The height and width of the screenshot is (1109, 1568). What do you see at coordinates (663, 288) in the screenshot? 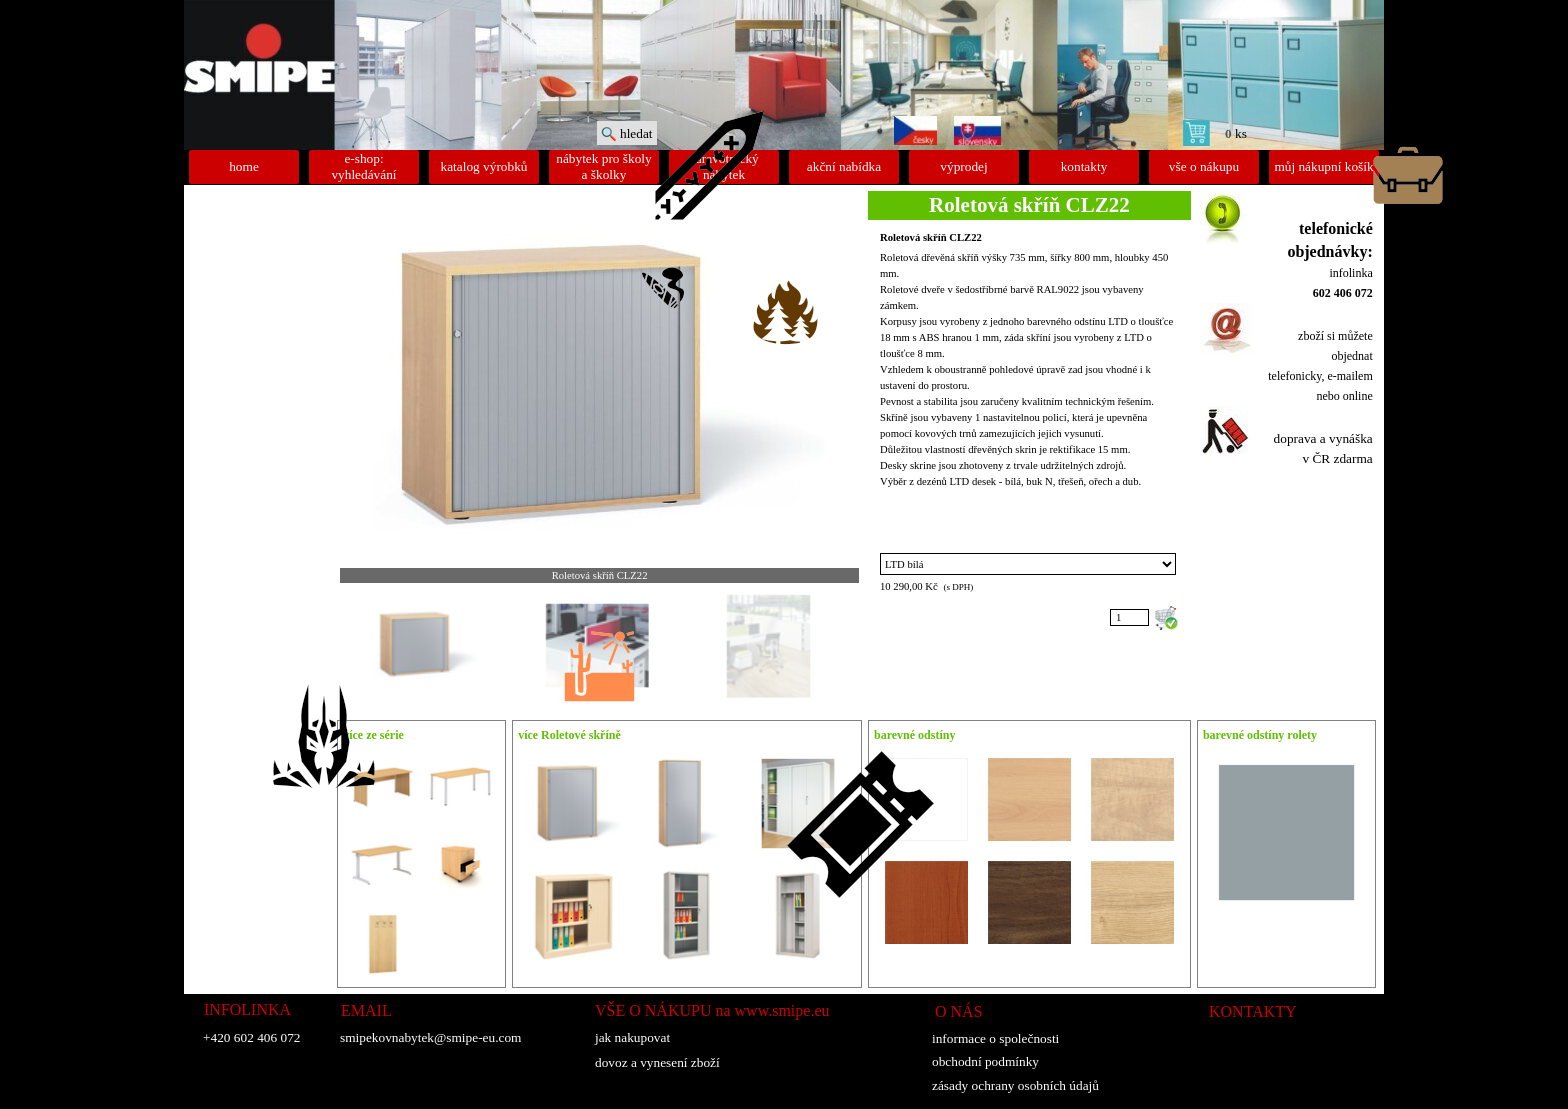
I see `indicates smoking area or smoking permitted` at bounding box center [663, 288].